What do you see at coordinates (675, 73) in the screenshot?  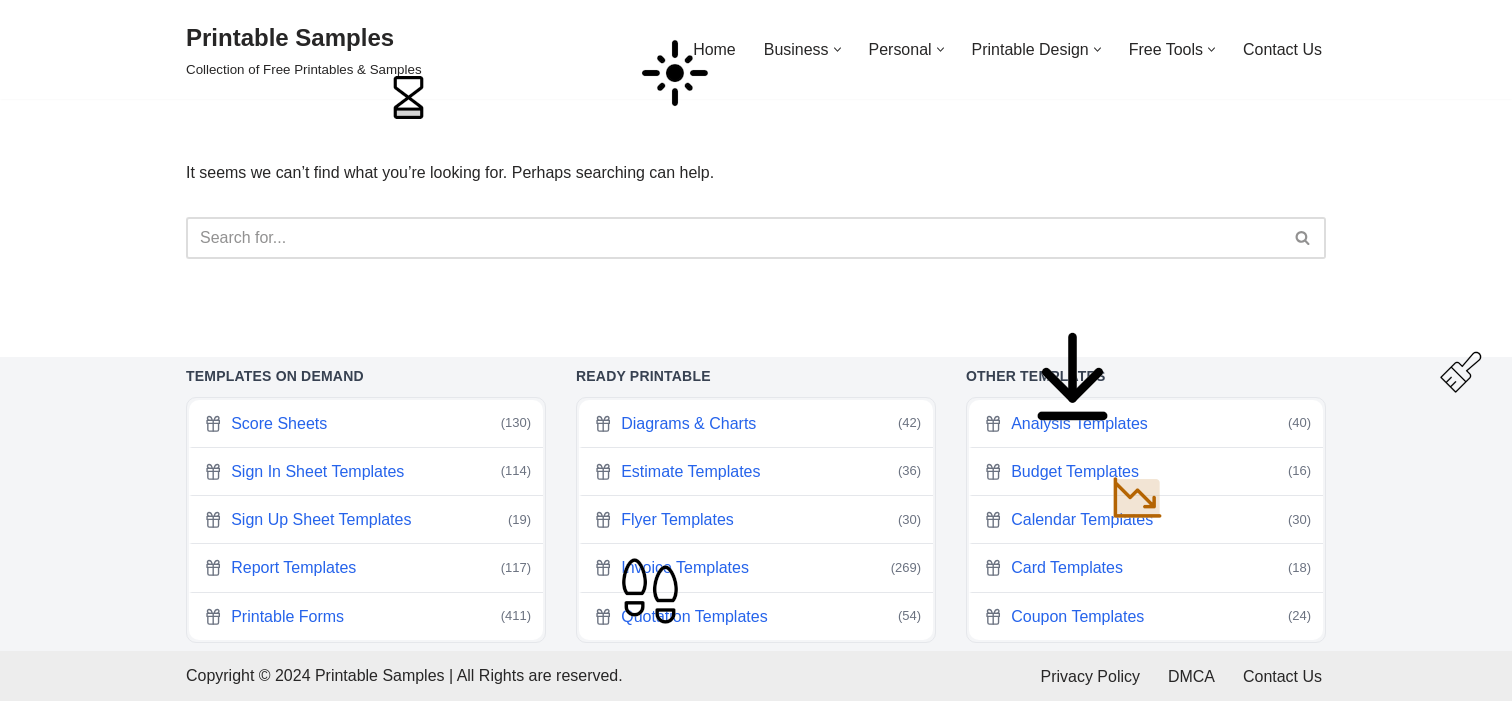 I see `adjust screen brightness` at bounding box center [675, 73].